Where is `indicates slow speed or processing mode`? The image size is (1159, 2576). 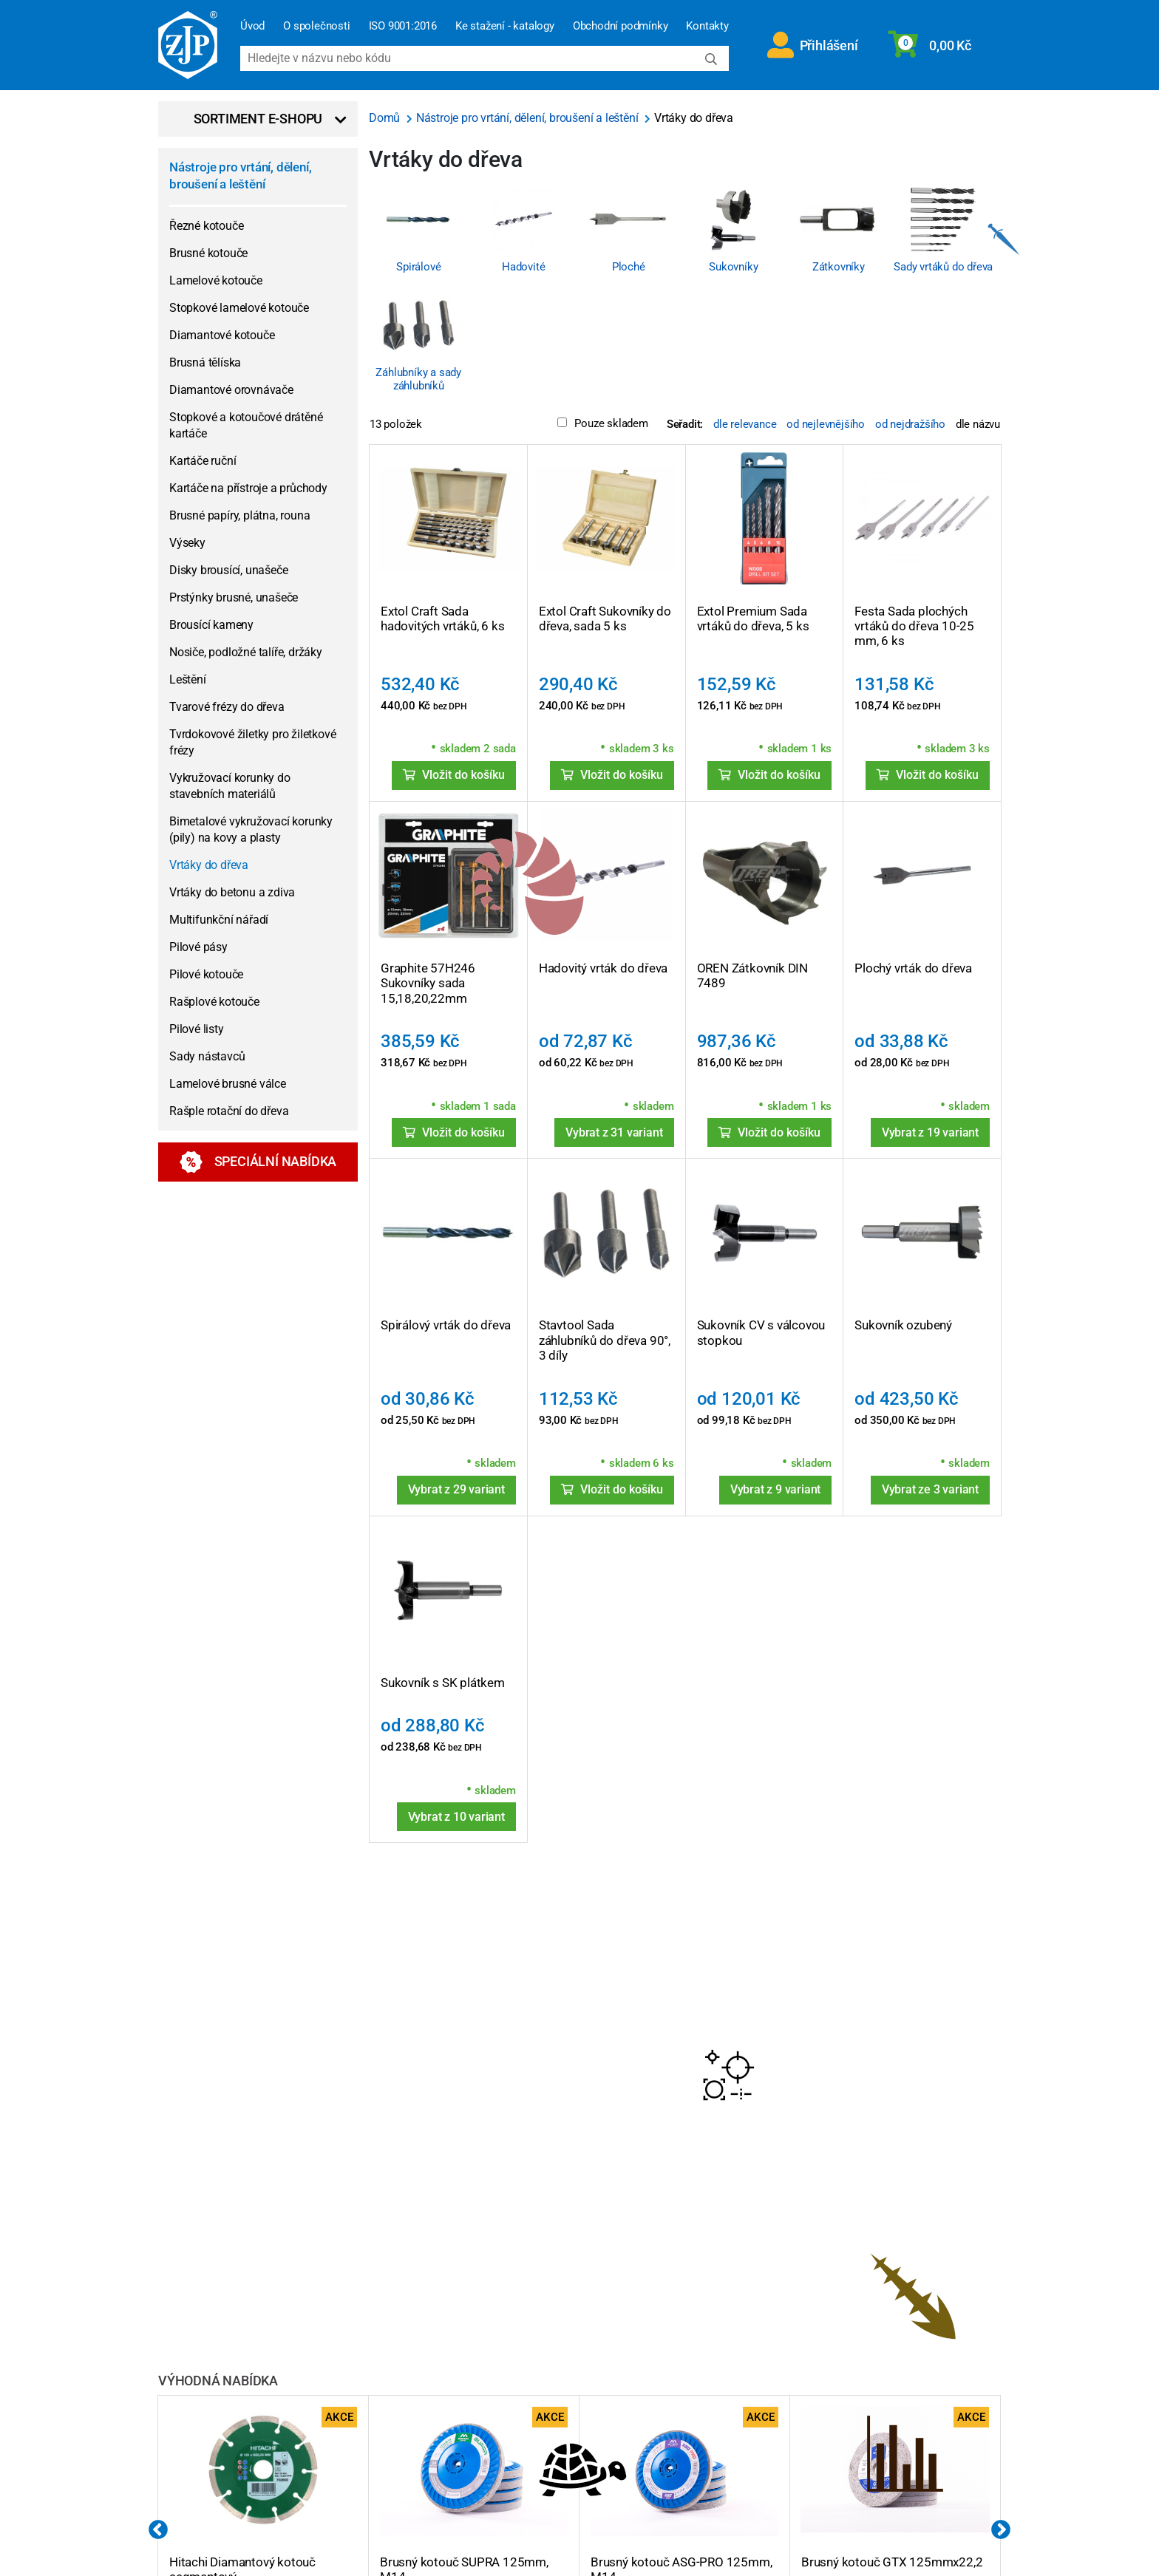
indicates slow speed or processing mode is located at coordinates (582, 2470).